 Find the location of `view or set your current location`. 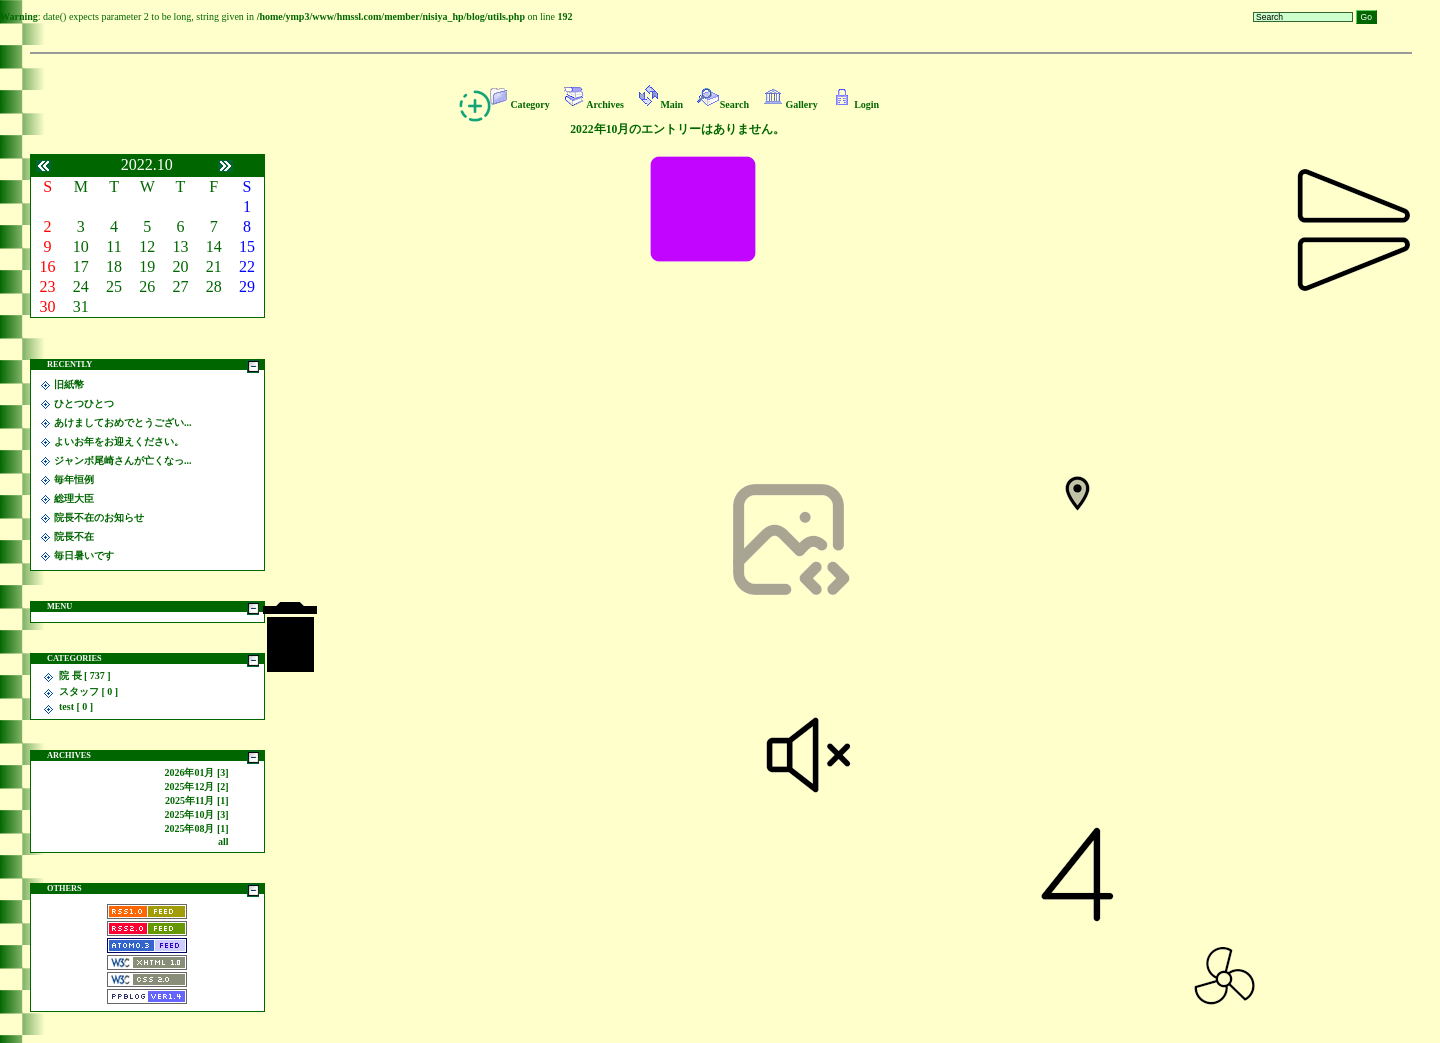

view or set your current location is located at coordinates (1077, 493).